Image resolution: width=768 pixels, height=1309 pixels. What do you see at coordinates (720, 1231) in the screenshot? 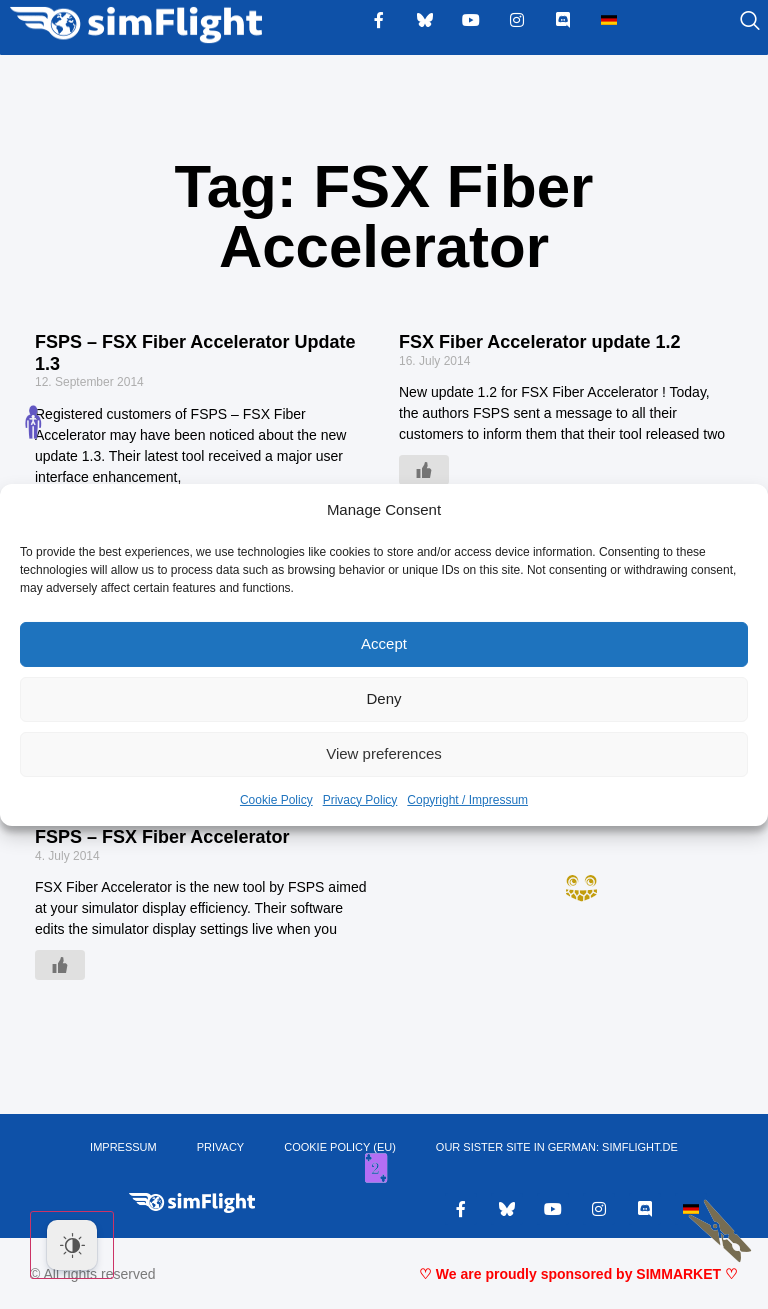
I see `pin or clip an item for later reference` at bounding box center [720, 1231].